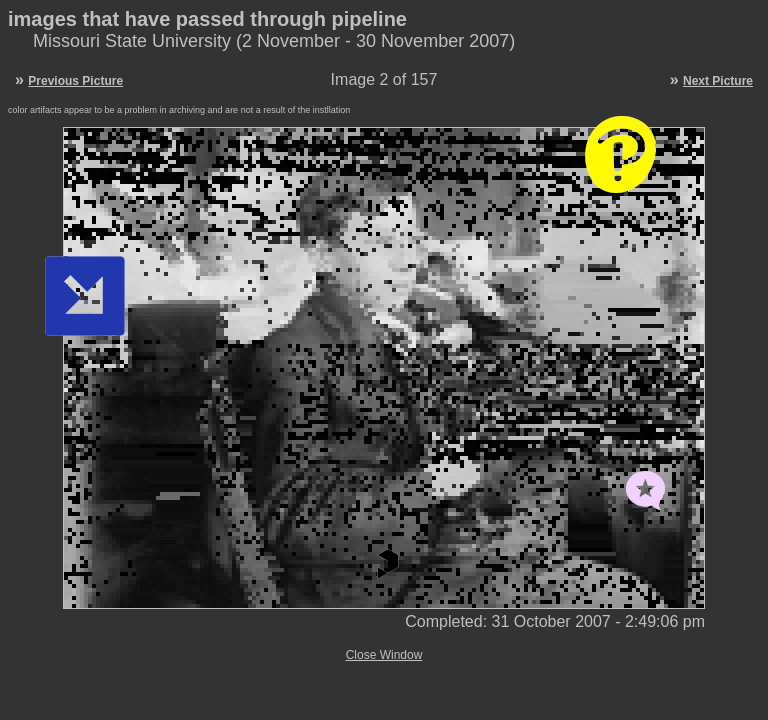  Describe the element at coordinates (645, 490) in the screenshot. I see `open the Micro.blog app` at that location.